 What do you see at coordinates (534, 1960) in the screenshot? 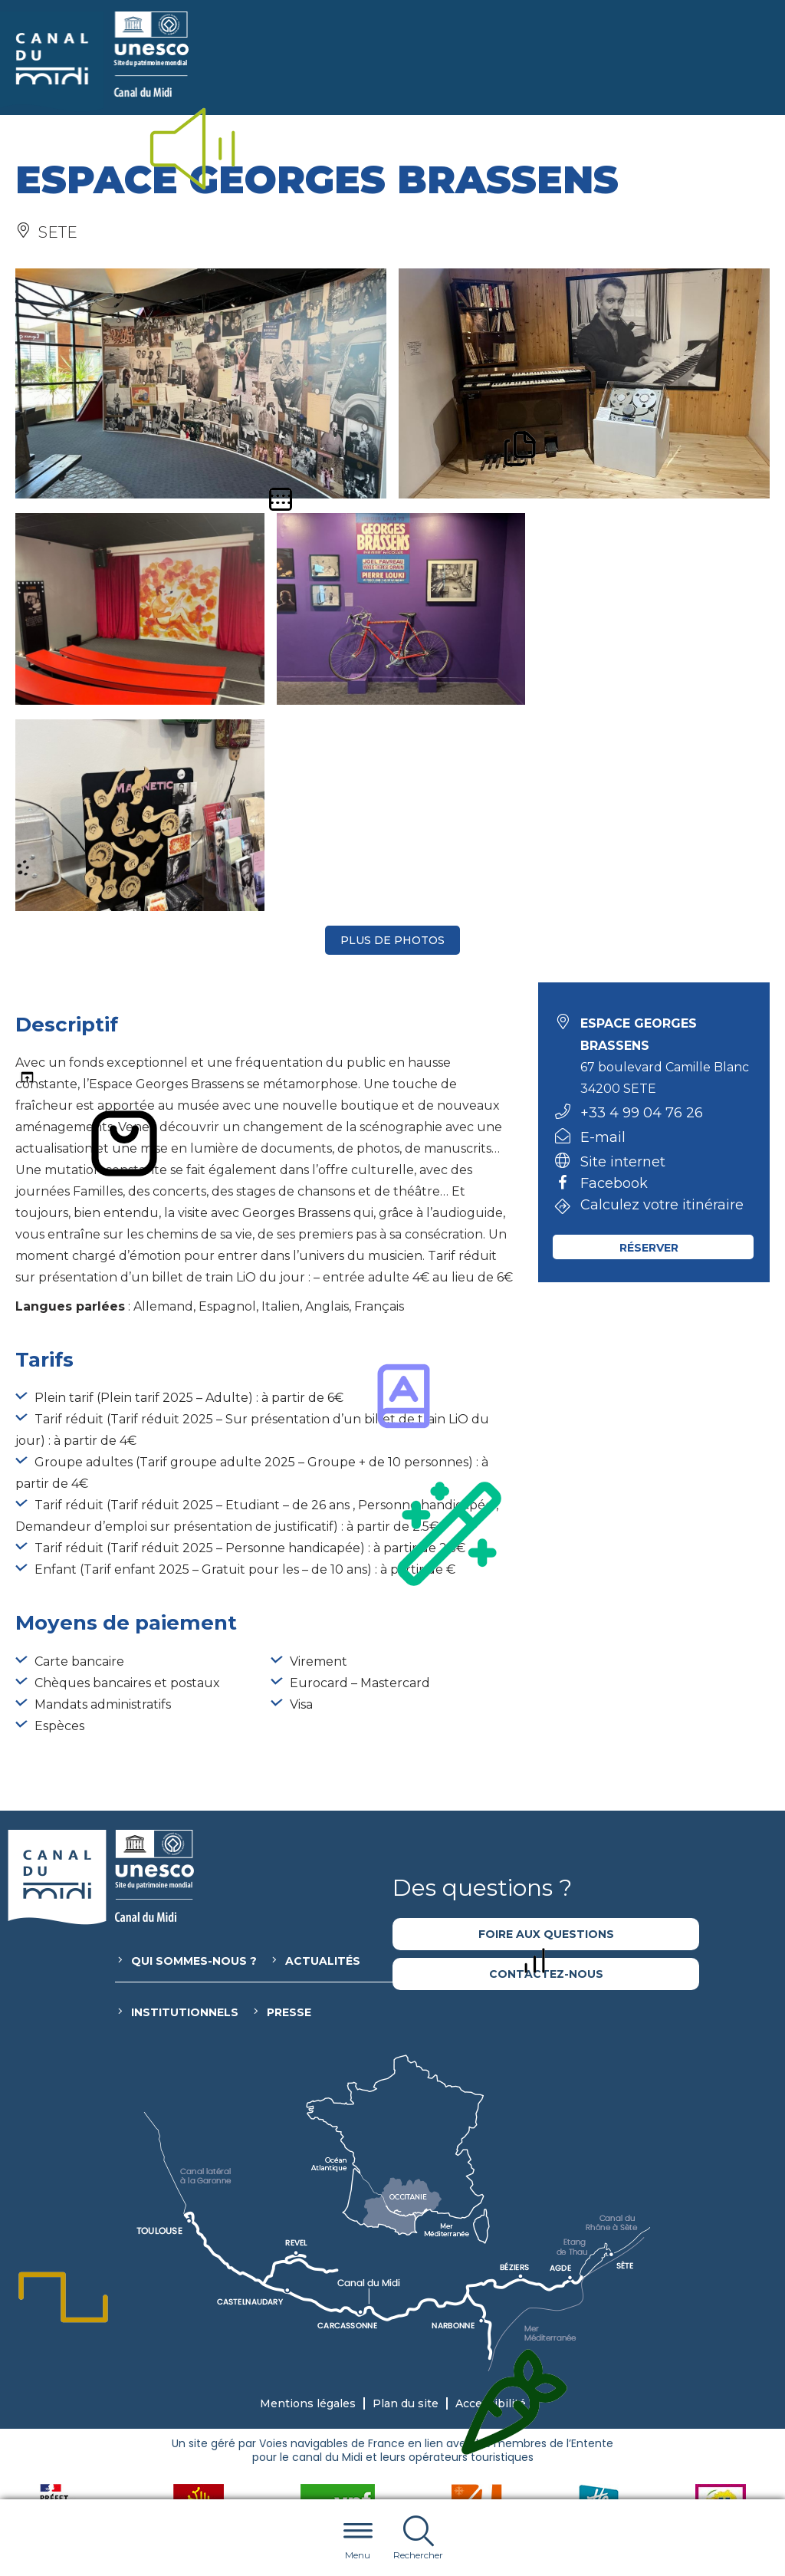
I see `view growth or progress statistics` at bounding box center [534, 1960].